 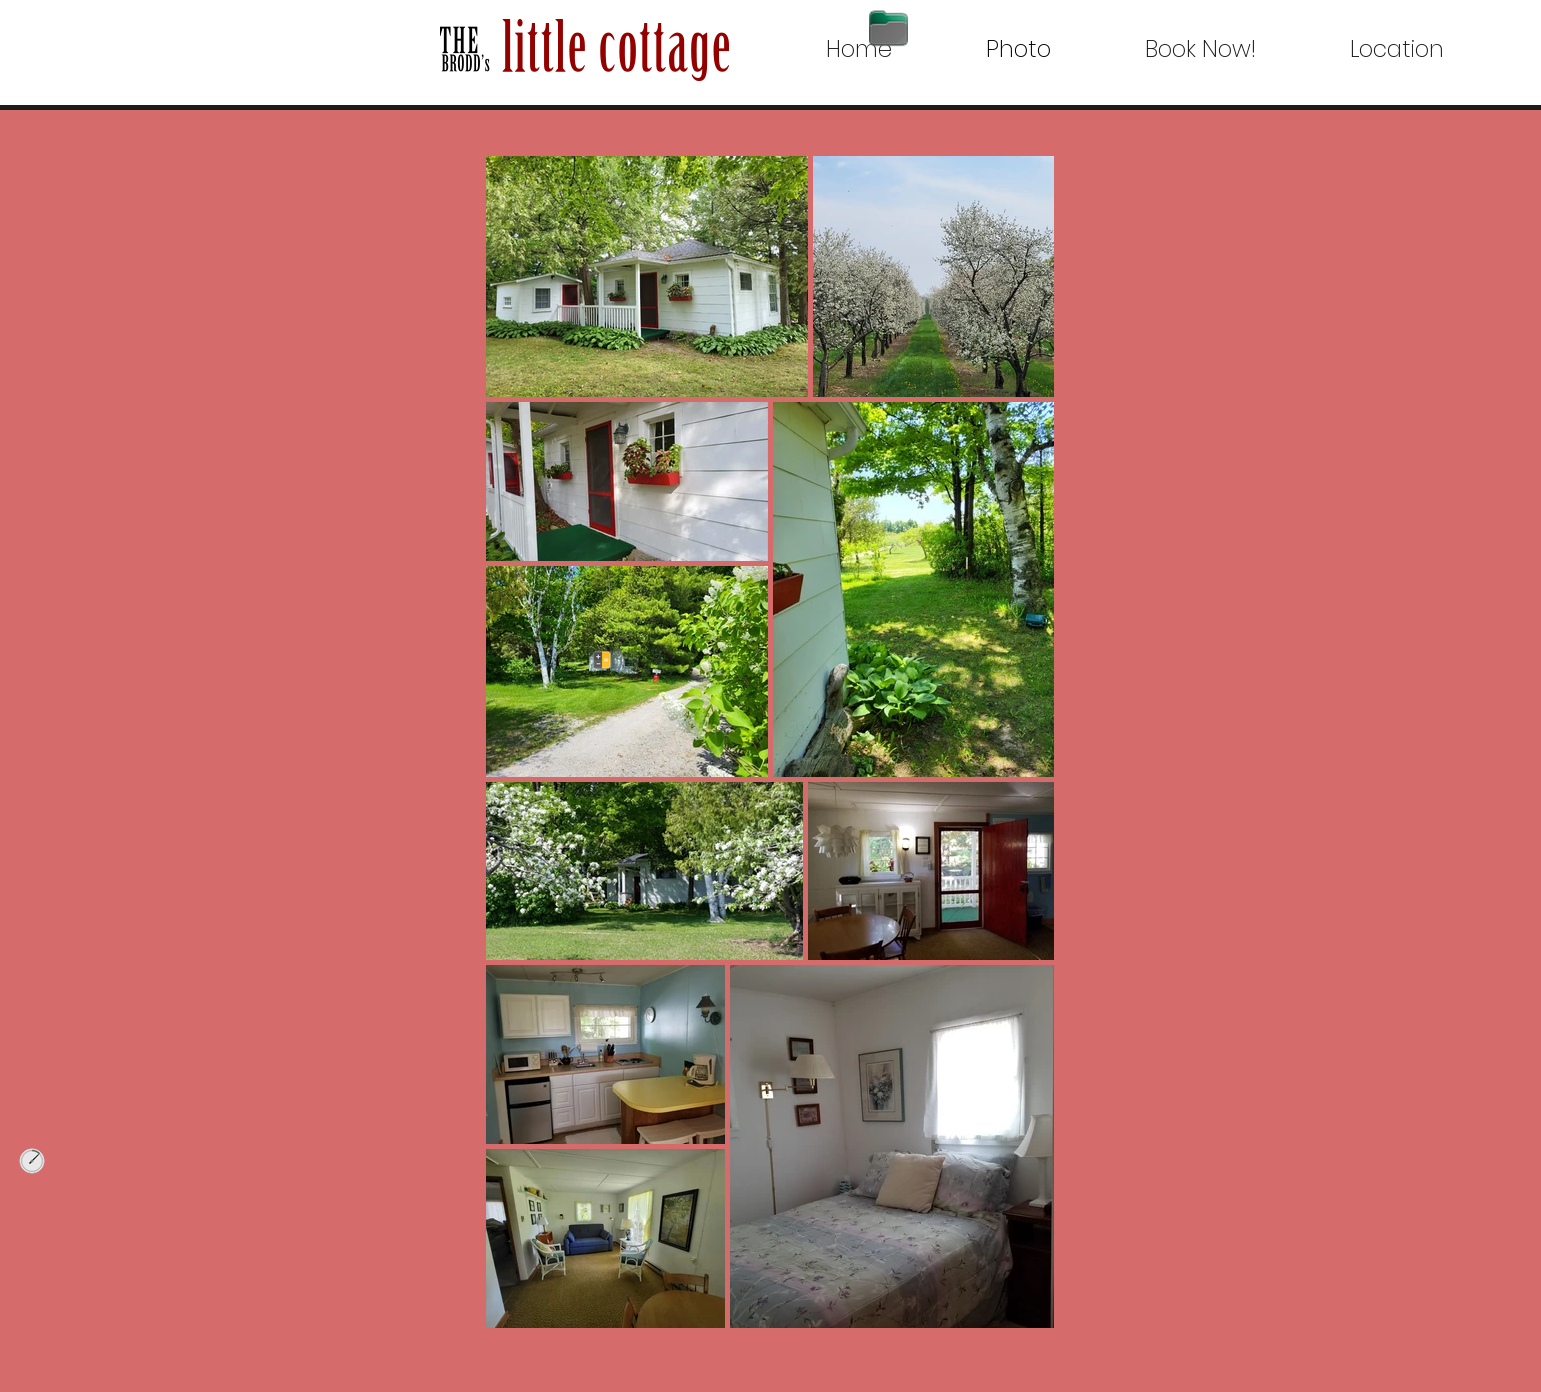 I want to click on open folder containing files, so click(x=888, y=27).